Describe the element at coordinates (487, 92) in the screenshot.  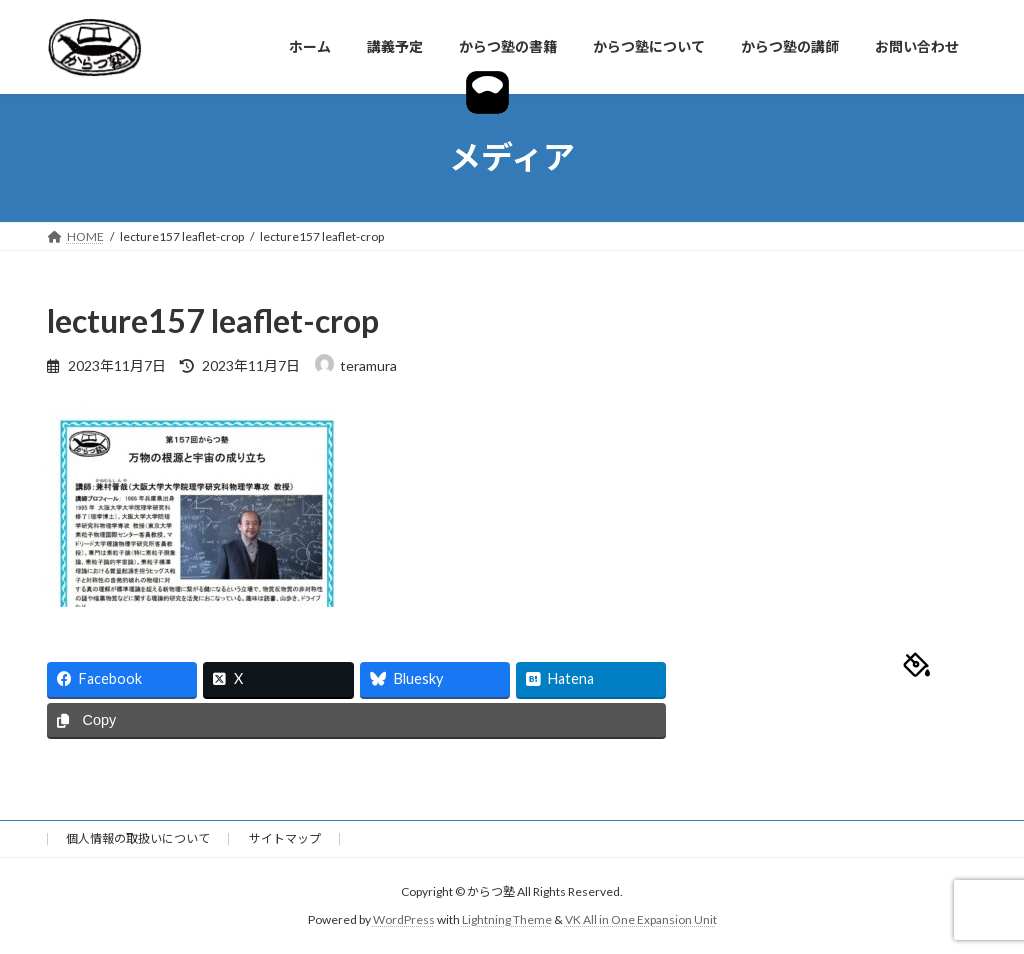
I see `view weight or body measurements` at that location.